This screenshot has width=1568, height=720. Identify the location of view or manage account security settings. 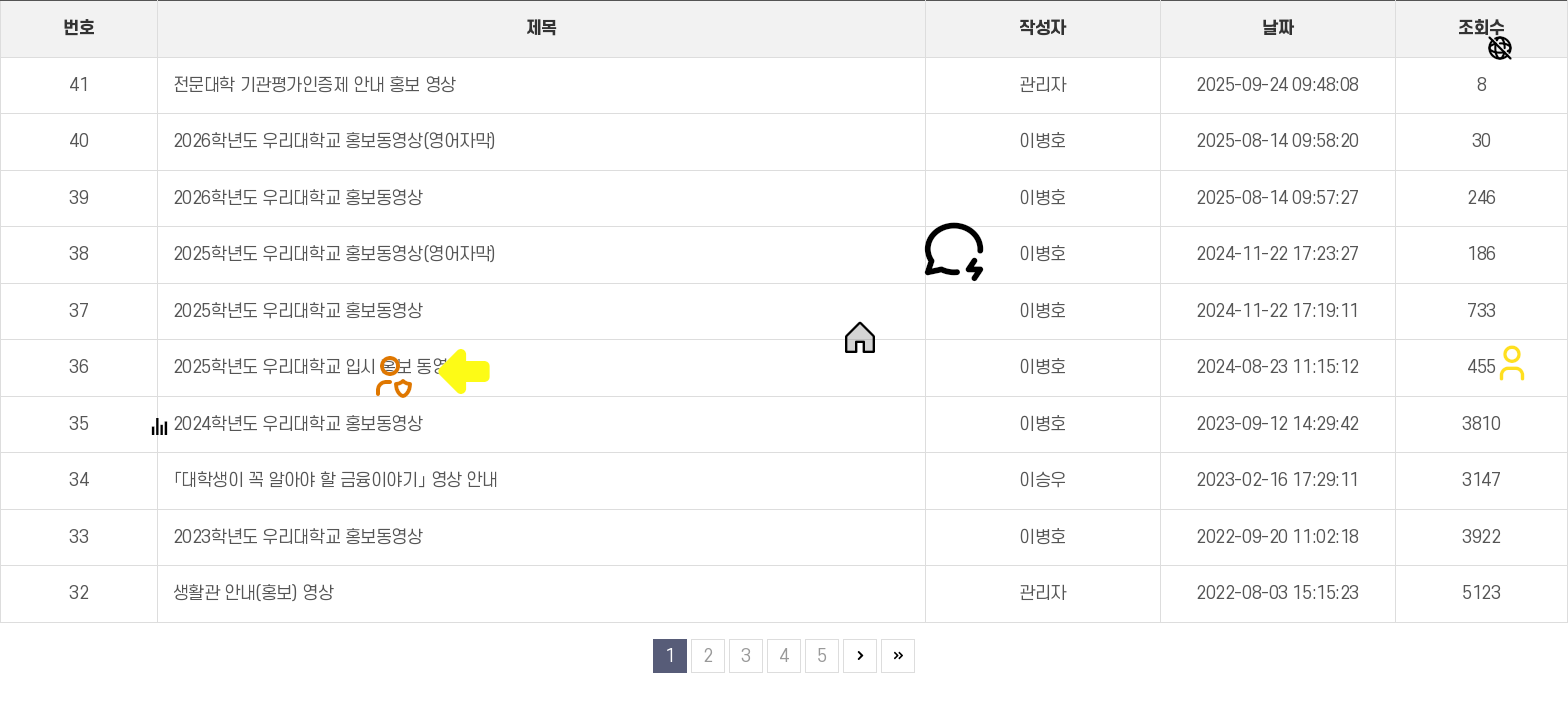
(390, 376).